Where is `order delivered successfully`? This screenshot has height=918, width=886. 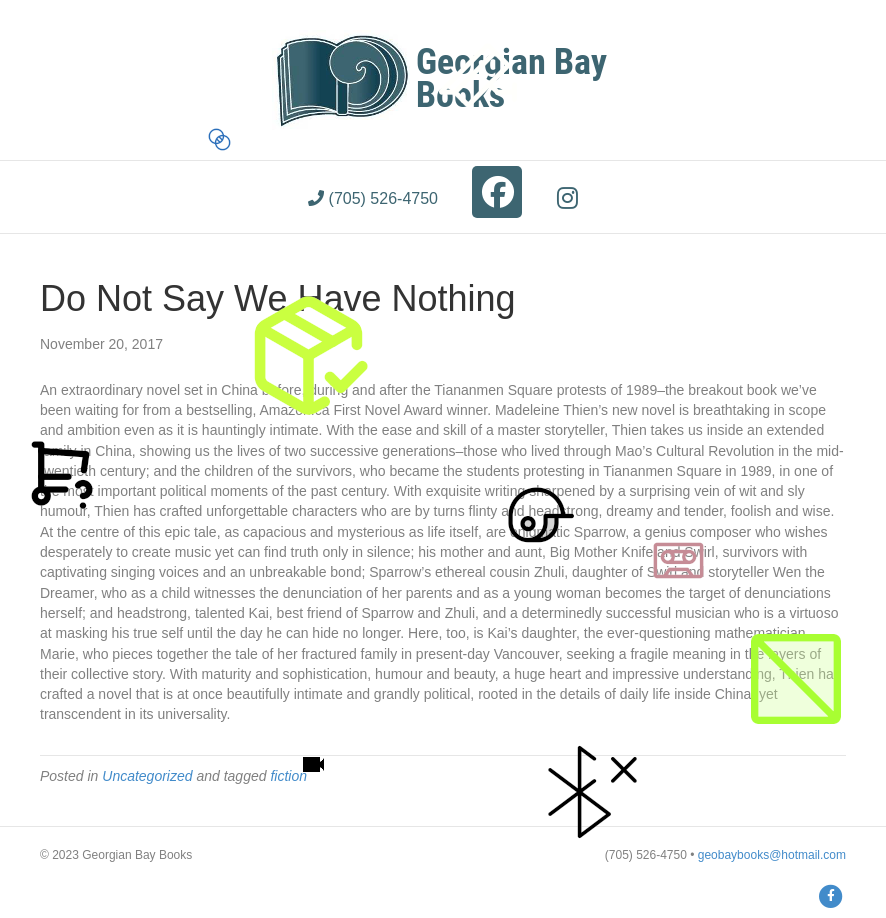
order delivered successfully is located at coordinates (308, 355).